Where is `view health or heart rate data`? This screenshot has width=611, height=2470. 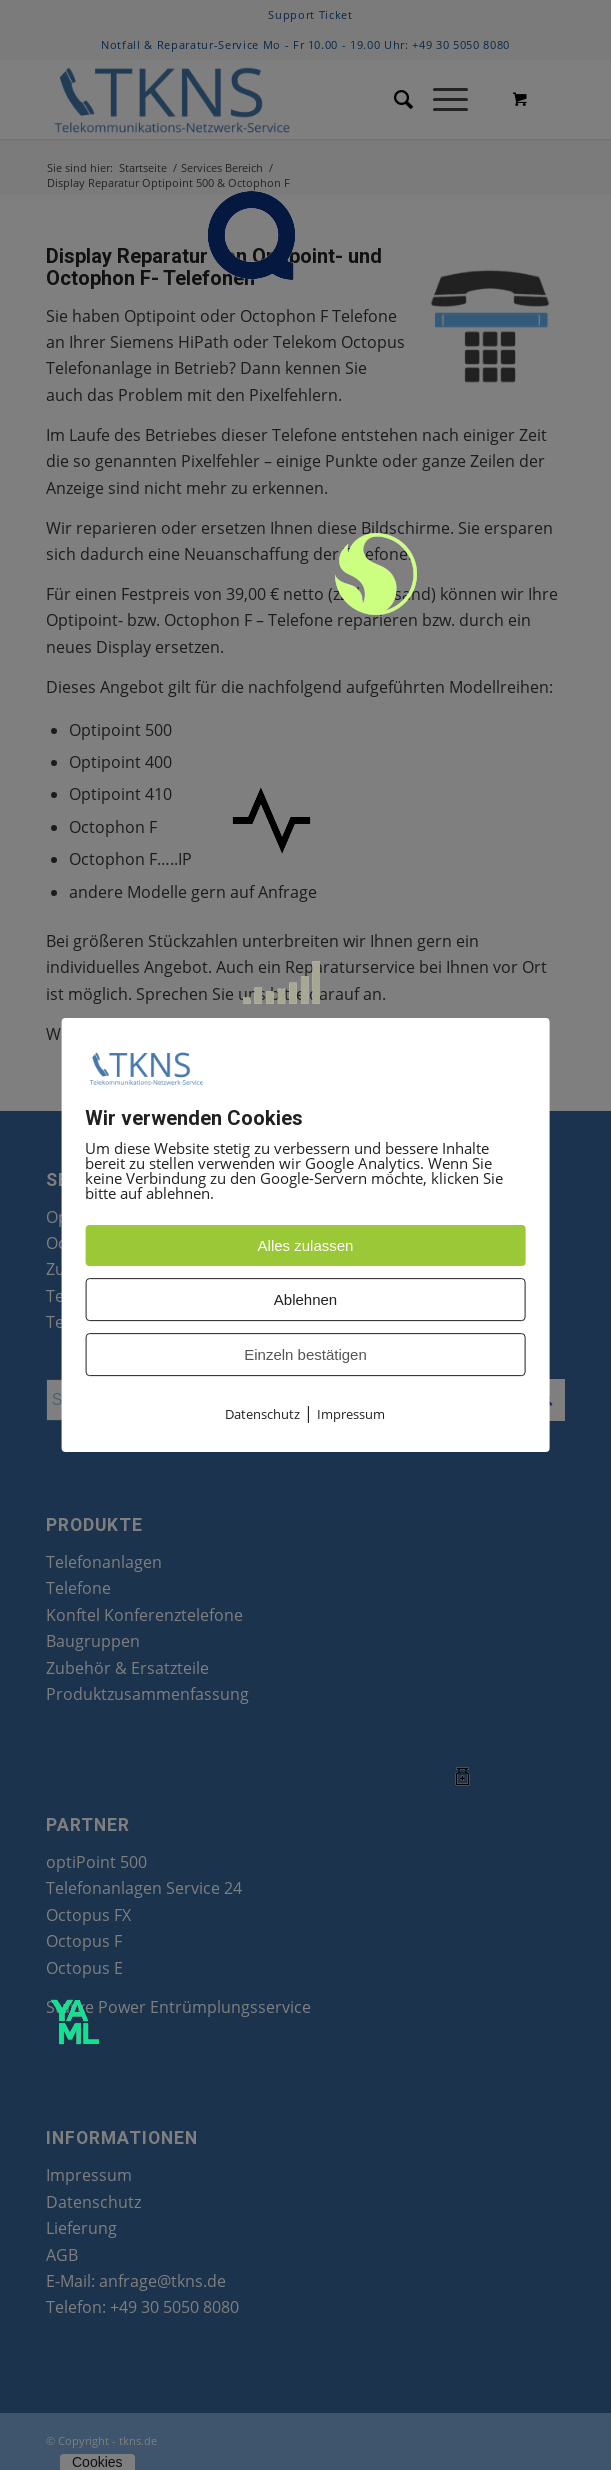
view health or heart rate data is located at coordinates (271, 820).